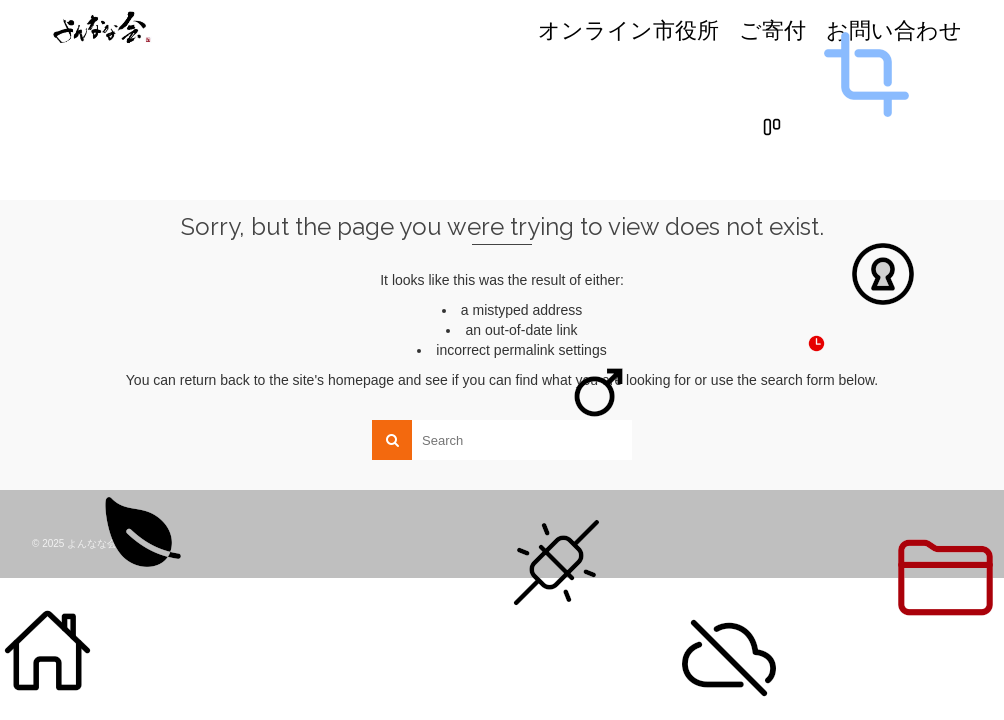  Describe the element at coordinates (945, 577) in the screenshot. I see `access your files and documents` at that location.